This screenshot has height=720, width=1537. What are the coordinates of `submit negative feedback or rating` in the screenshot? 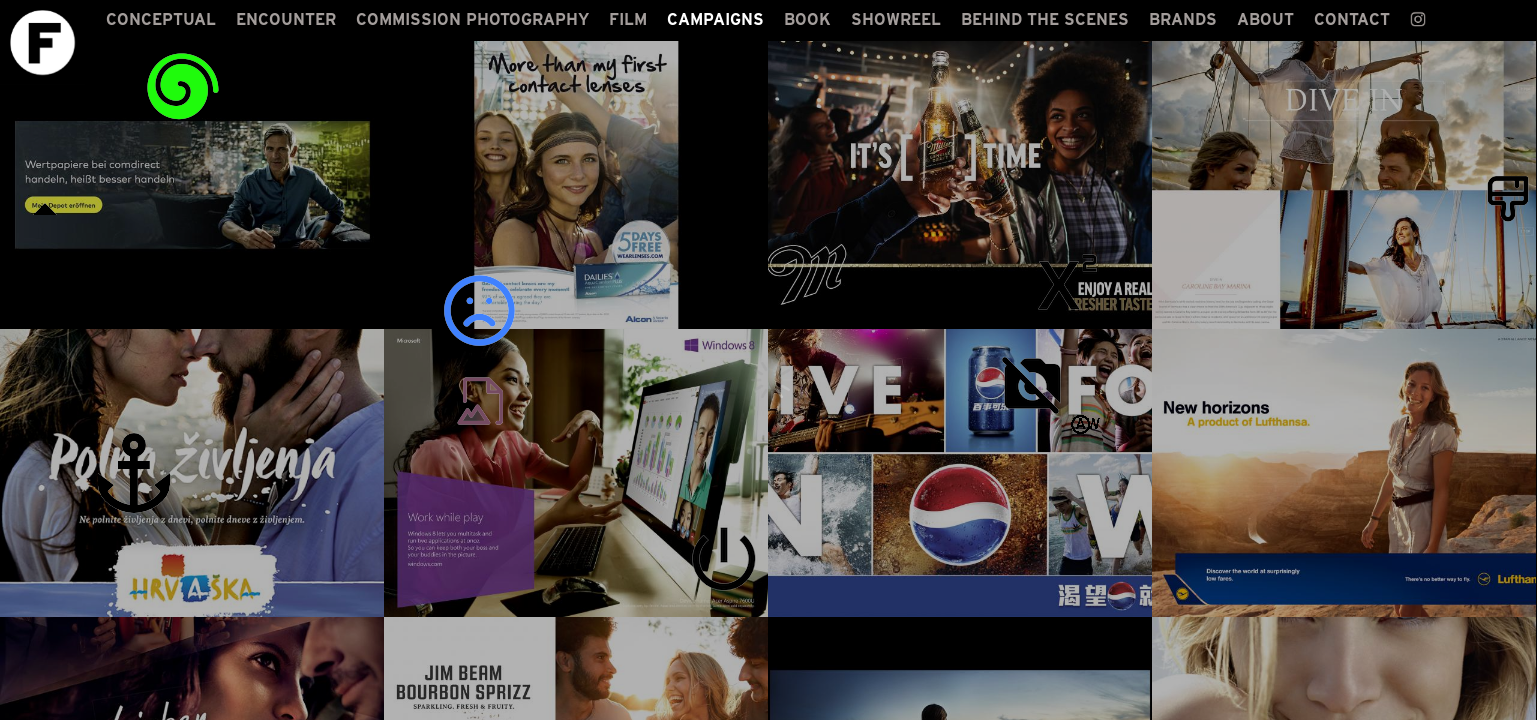 It's located at (479, 310).